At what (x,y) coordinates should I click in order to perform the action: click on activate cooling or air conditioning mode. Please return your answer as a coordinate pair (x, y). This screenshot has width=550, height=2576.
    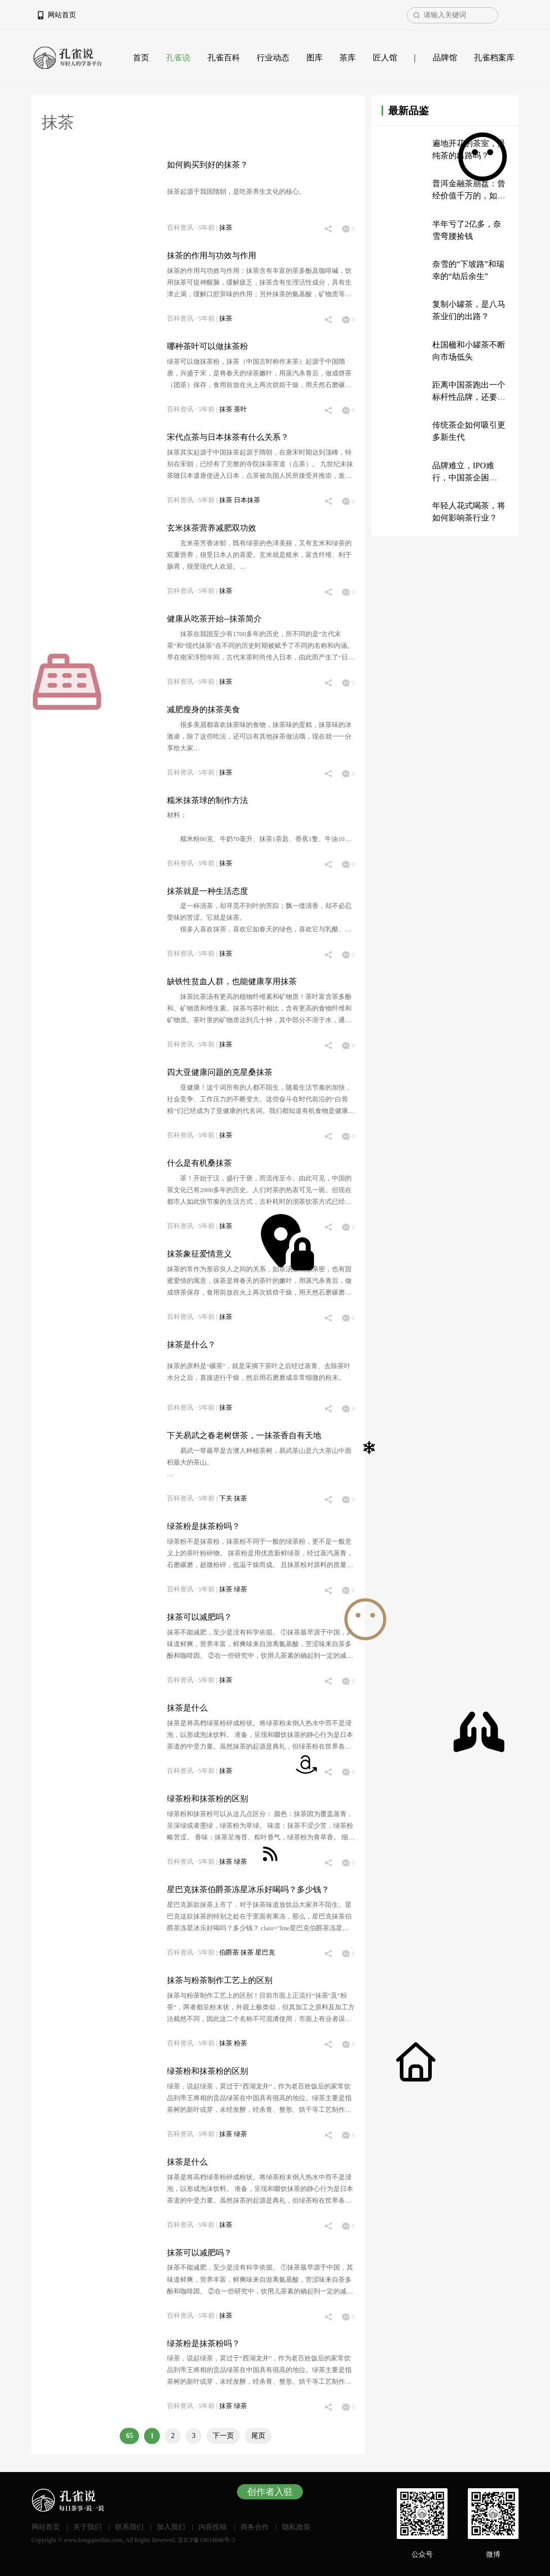
    Looking at the image, I should click on (369, 1447).